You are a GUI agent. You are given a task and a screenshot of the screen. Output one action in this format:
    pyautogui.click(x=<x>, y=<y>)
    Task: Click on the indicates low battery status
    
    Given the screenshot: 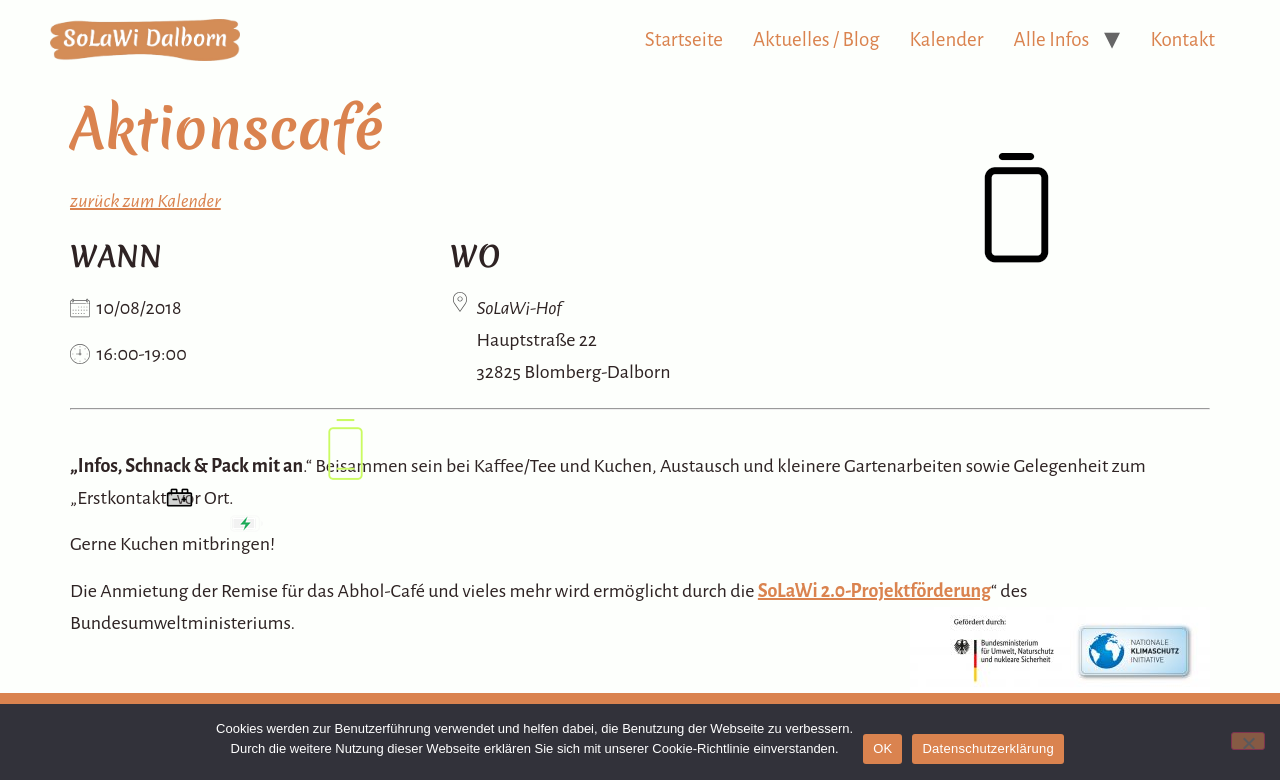 What is the action you would take?
    pyautogui.click(x=345, y=450)
    